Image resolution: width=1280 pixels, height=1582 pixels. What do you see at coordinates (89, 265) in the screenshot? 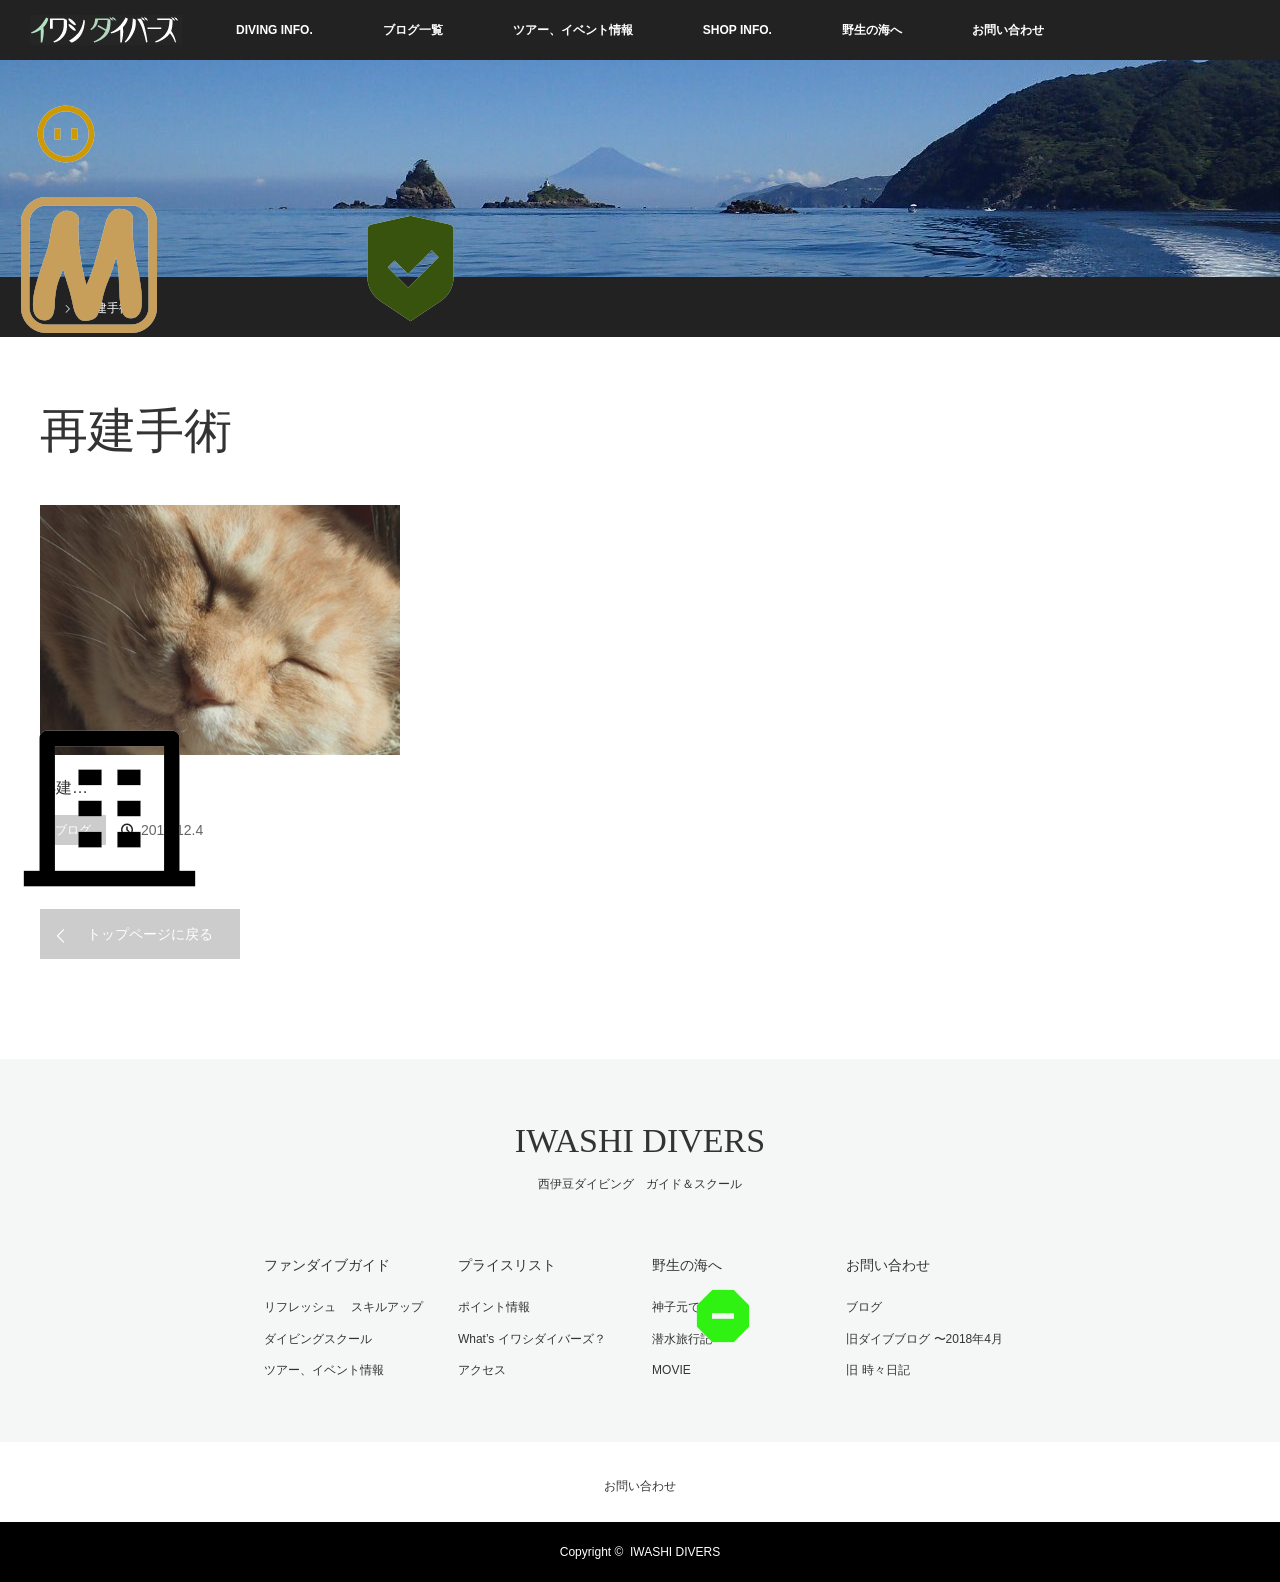
I see `open MangaUpdates website or app` at bounding box center [89, 265].